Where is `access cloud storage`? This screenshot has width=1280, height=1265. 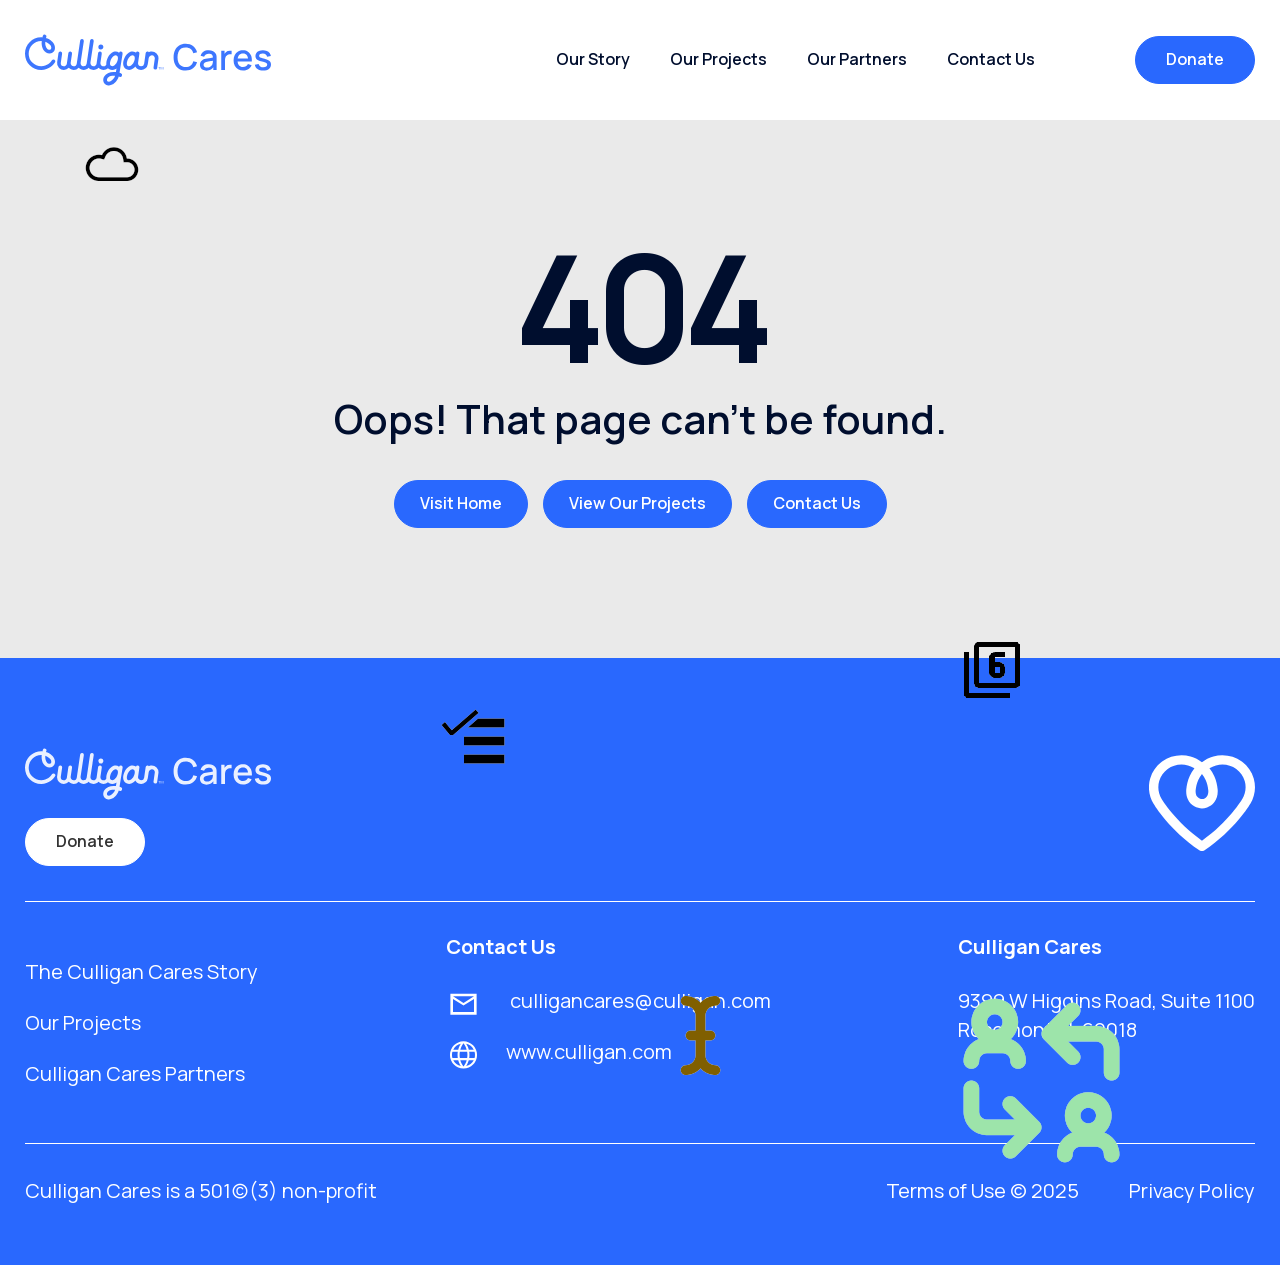 access cloud storage is located at coordinates (112, 166).